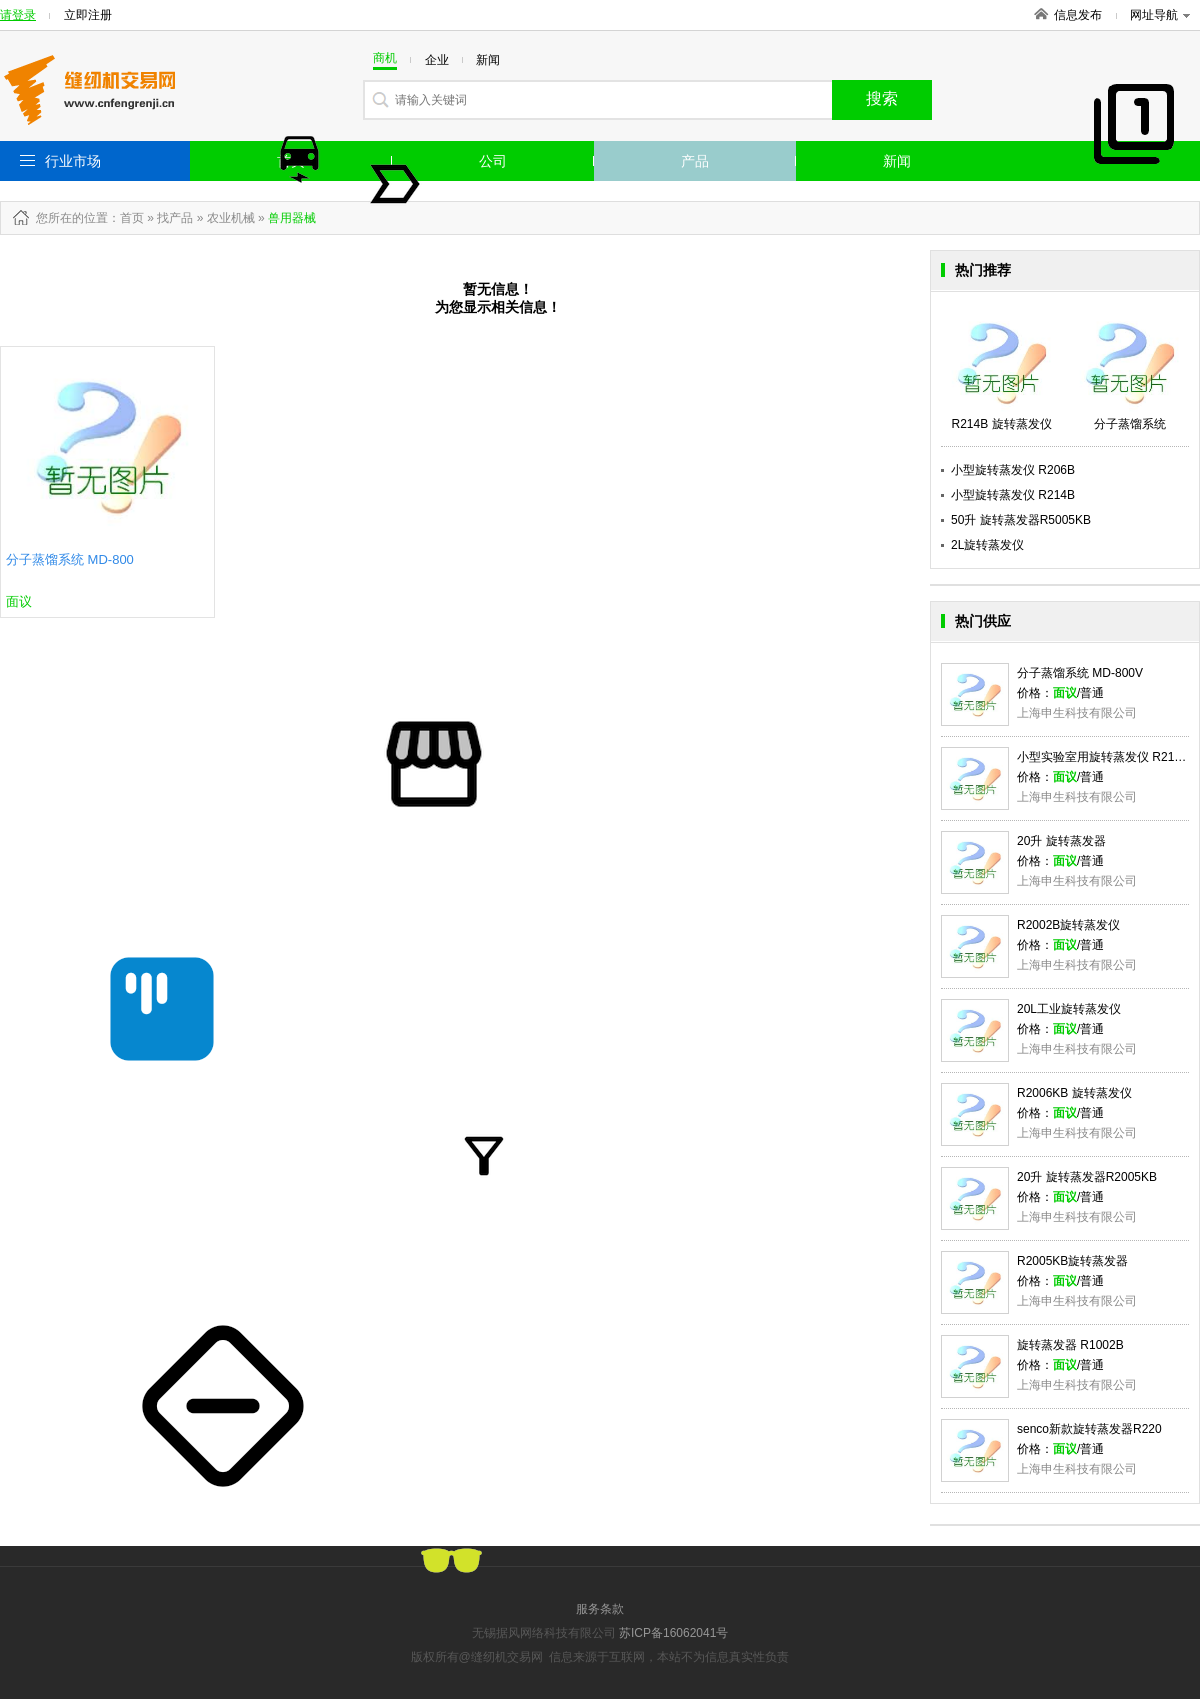 The image size is (1200, 1699). I want to click on mark a message or item as important, so click(395, 184).